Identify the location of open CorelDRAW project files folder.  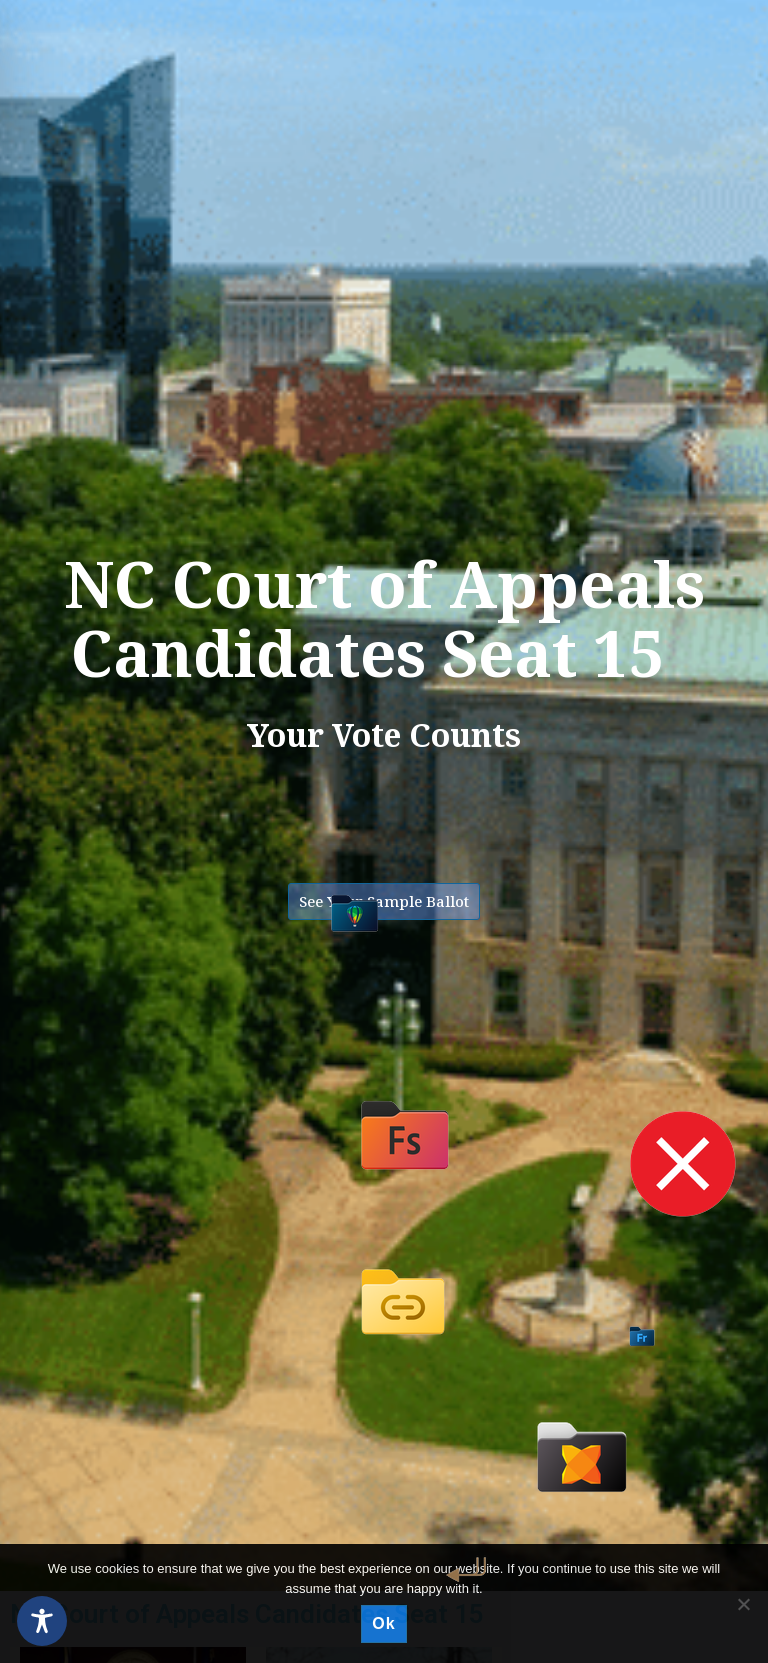
(354, 914).